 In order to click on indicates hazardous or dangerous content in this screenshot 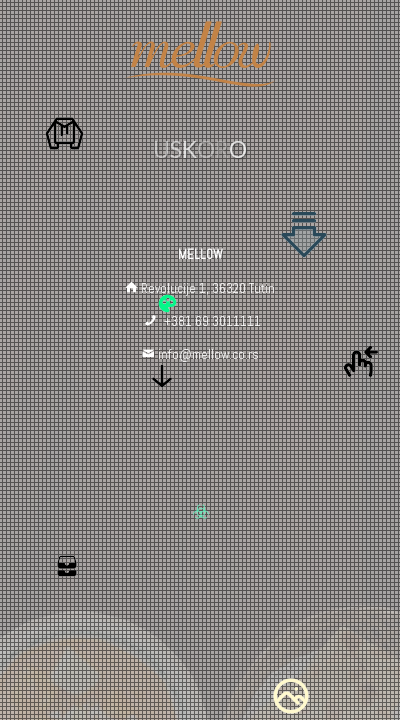, I will do `click(201, 512)`.